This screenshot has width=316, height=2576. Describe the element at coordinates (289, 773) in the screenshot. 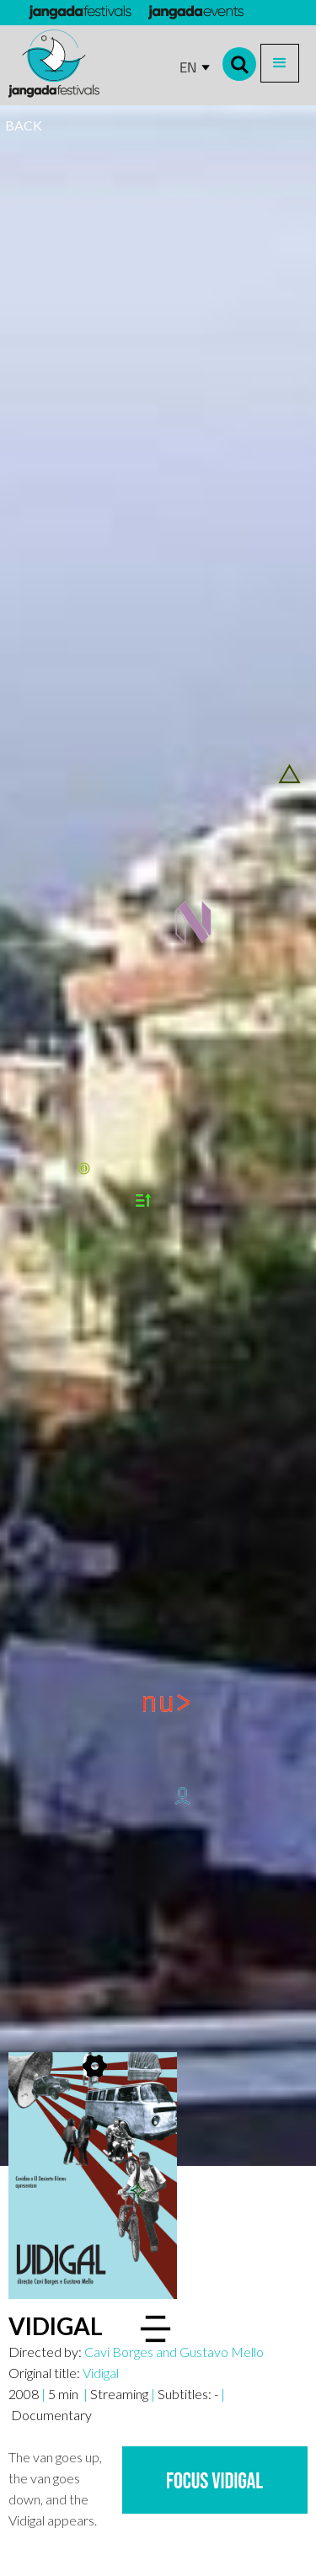

I see `vercel logo` at that location.